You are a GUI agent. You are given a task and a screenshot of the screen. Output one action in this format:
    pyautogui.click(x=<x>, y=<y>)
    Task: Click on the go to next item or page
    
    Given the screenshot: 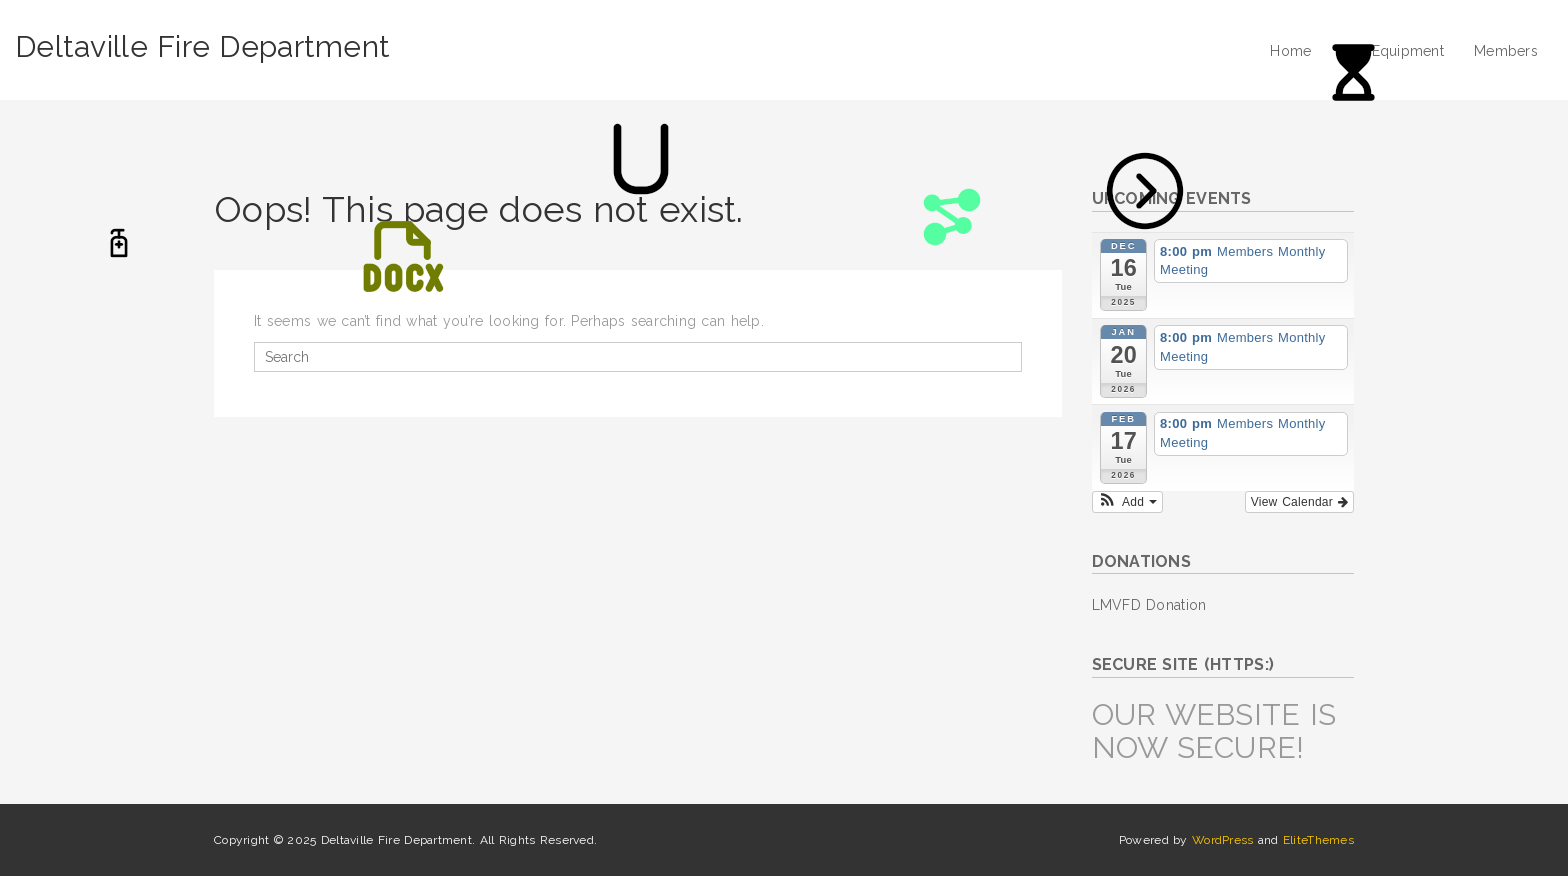 What is the action you would take?
    pyautogui.click(x=1145, y=191)
    